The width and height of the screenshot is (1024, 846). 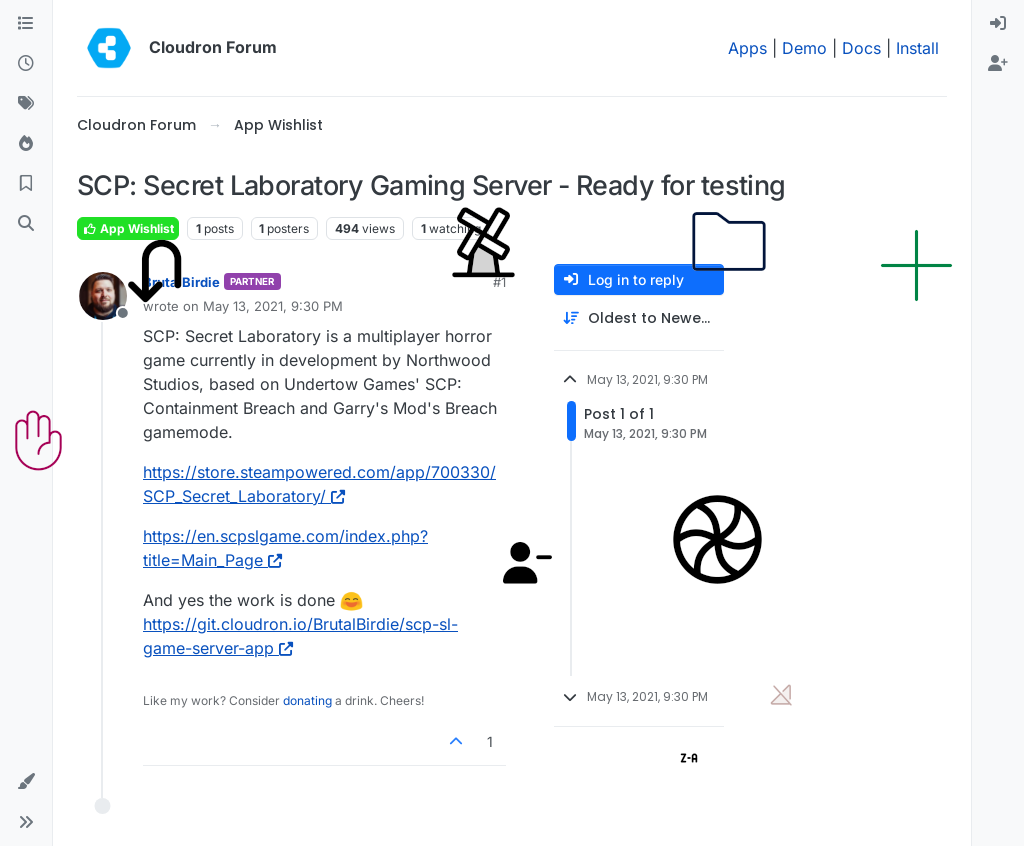 What do you see at coordinates (782, 695) in the screenshot?
I see `no cellular signal available` at bounding box center [782, 695].